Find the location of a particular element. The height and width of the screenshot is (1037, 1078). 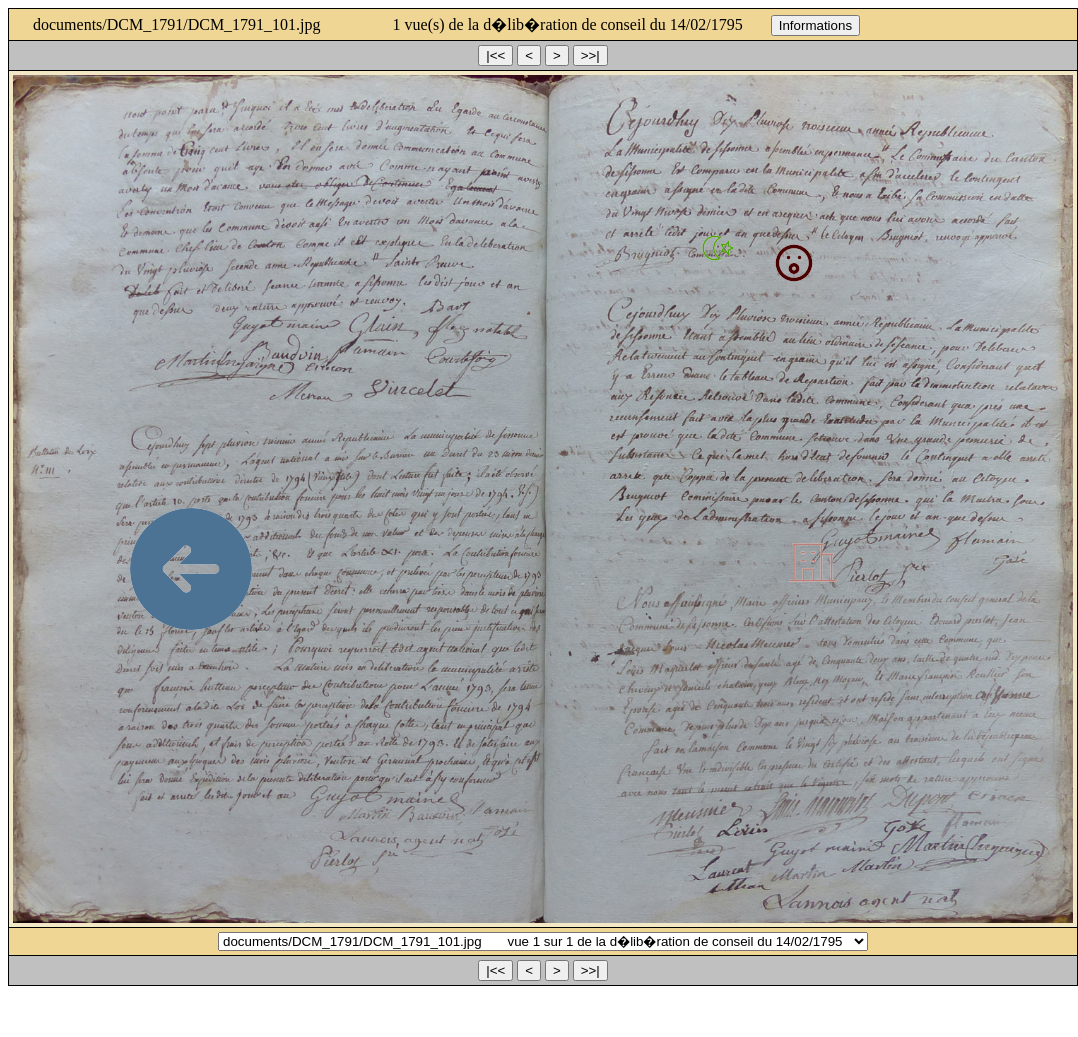

react with surprise to a message or post is located at coordinates (794, 263).